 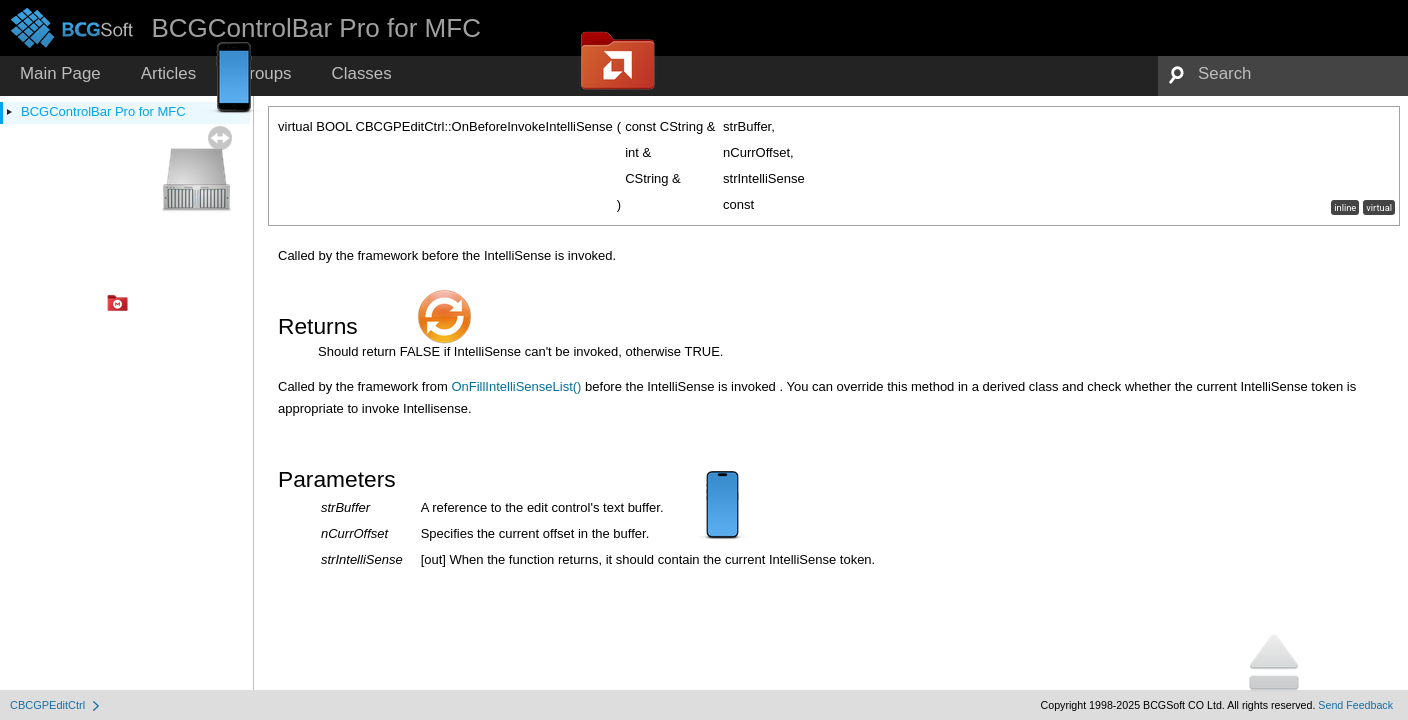 I want to click on eject a disc or removable media, so click(x=1274, y=662).